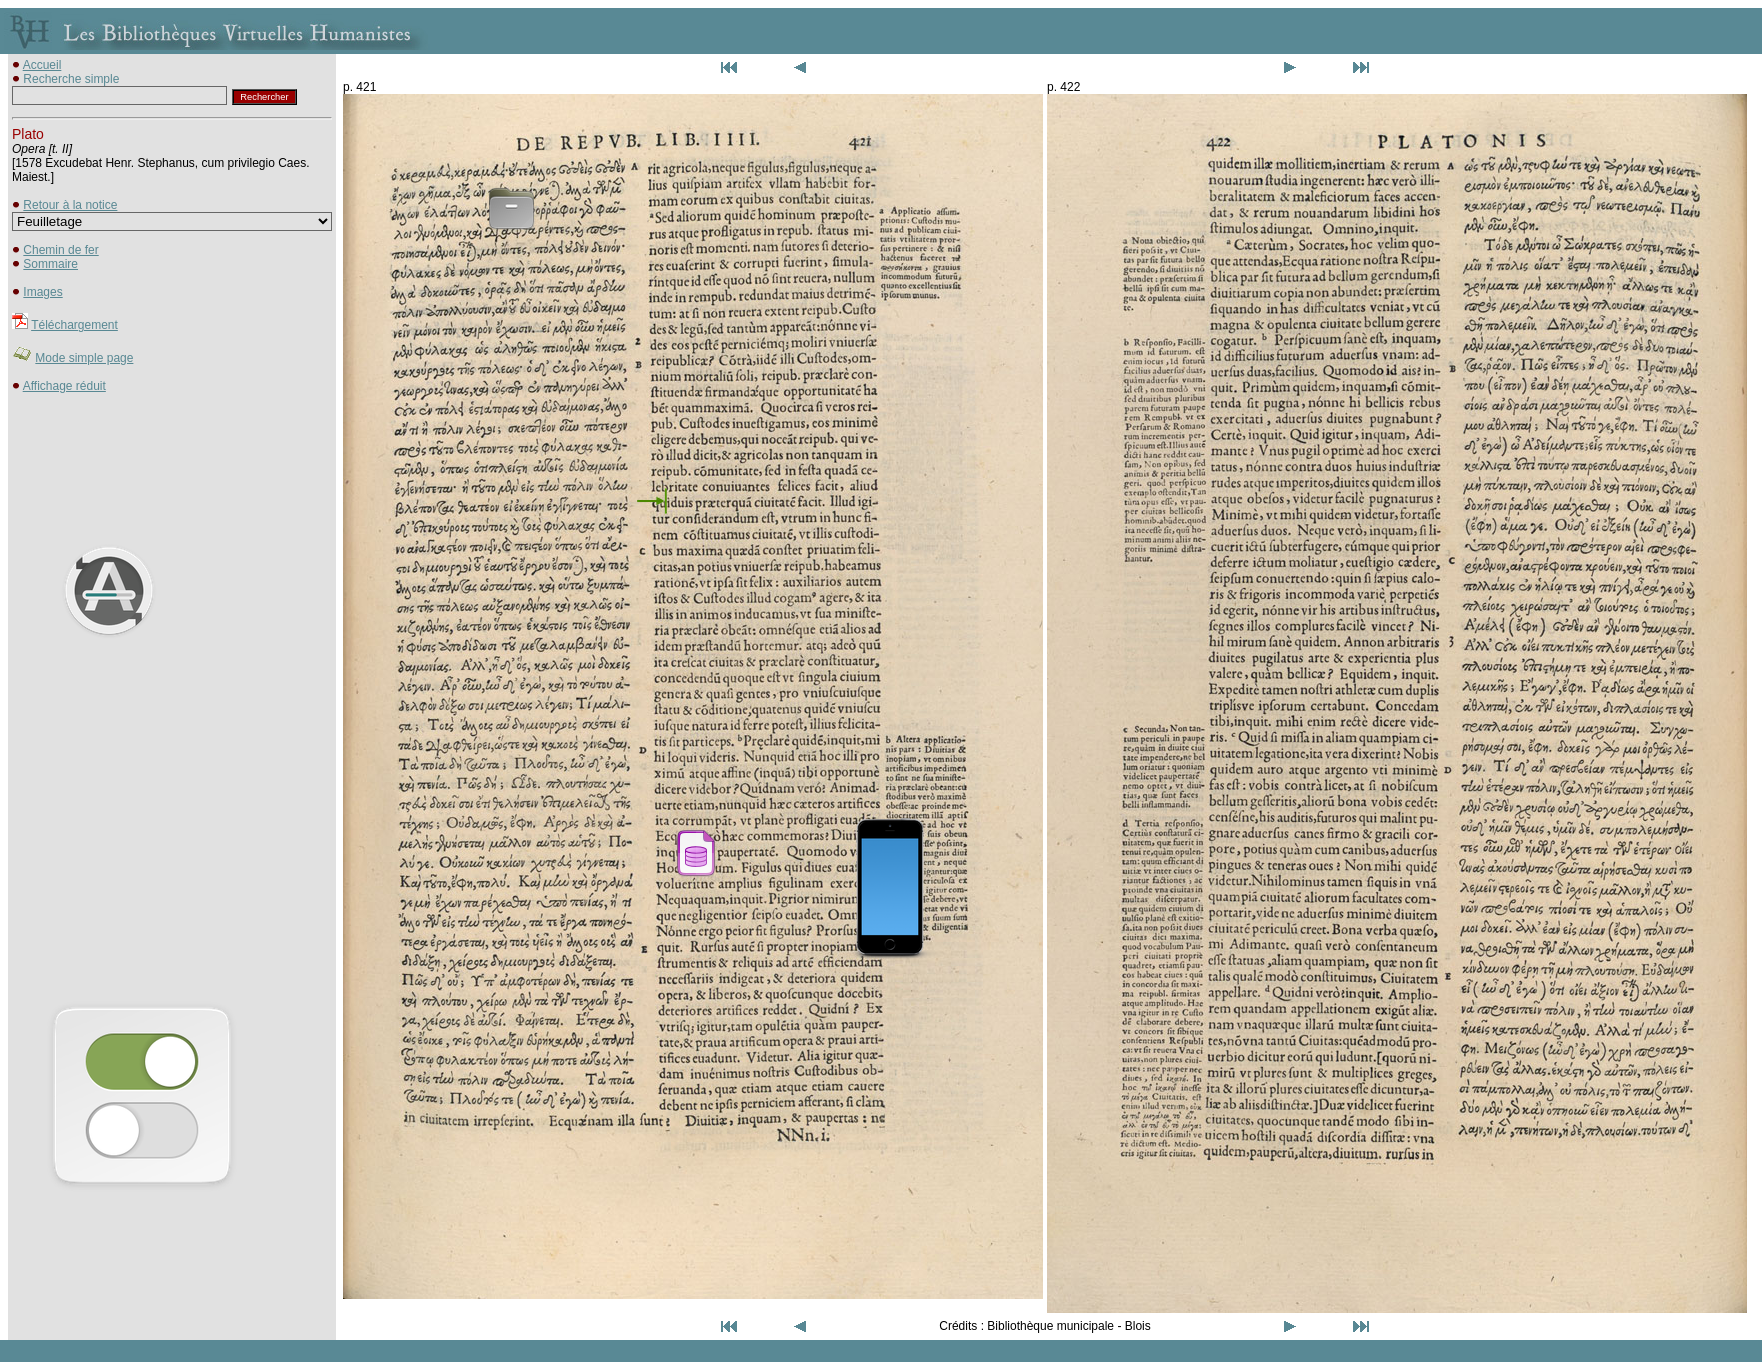 The image size is (1762, 1362). I want to click on jump to the last item in a list, so click(652, 501).